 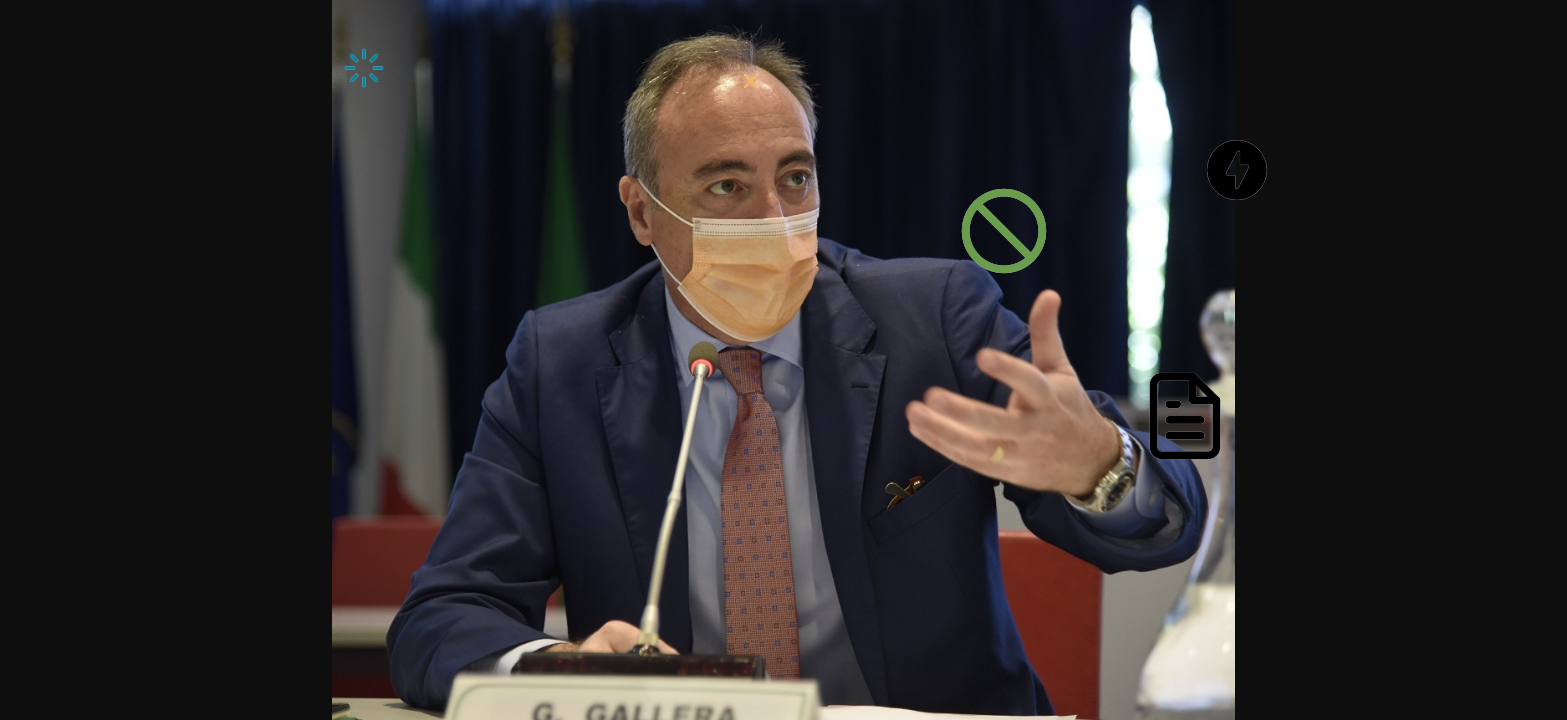 What do you see at coordinates (1185, 416) in the screenshot?
I see `view document contents` at bounding box center [1185, 416].